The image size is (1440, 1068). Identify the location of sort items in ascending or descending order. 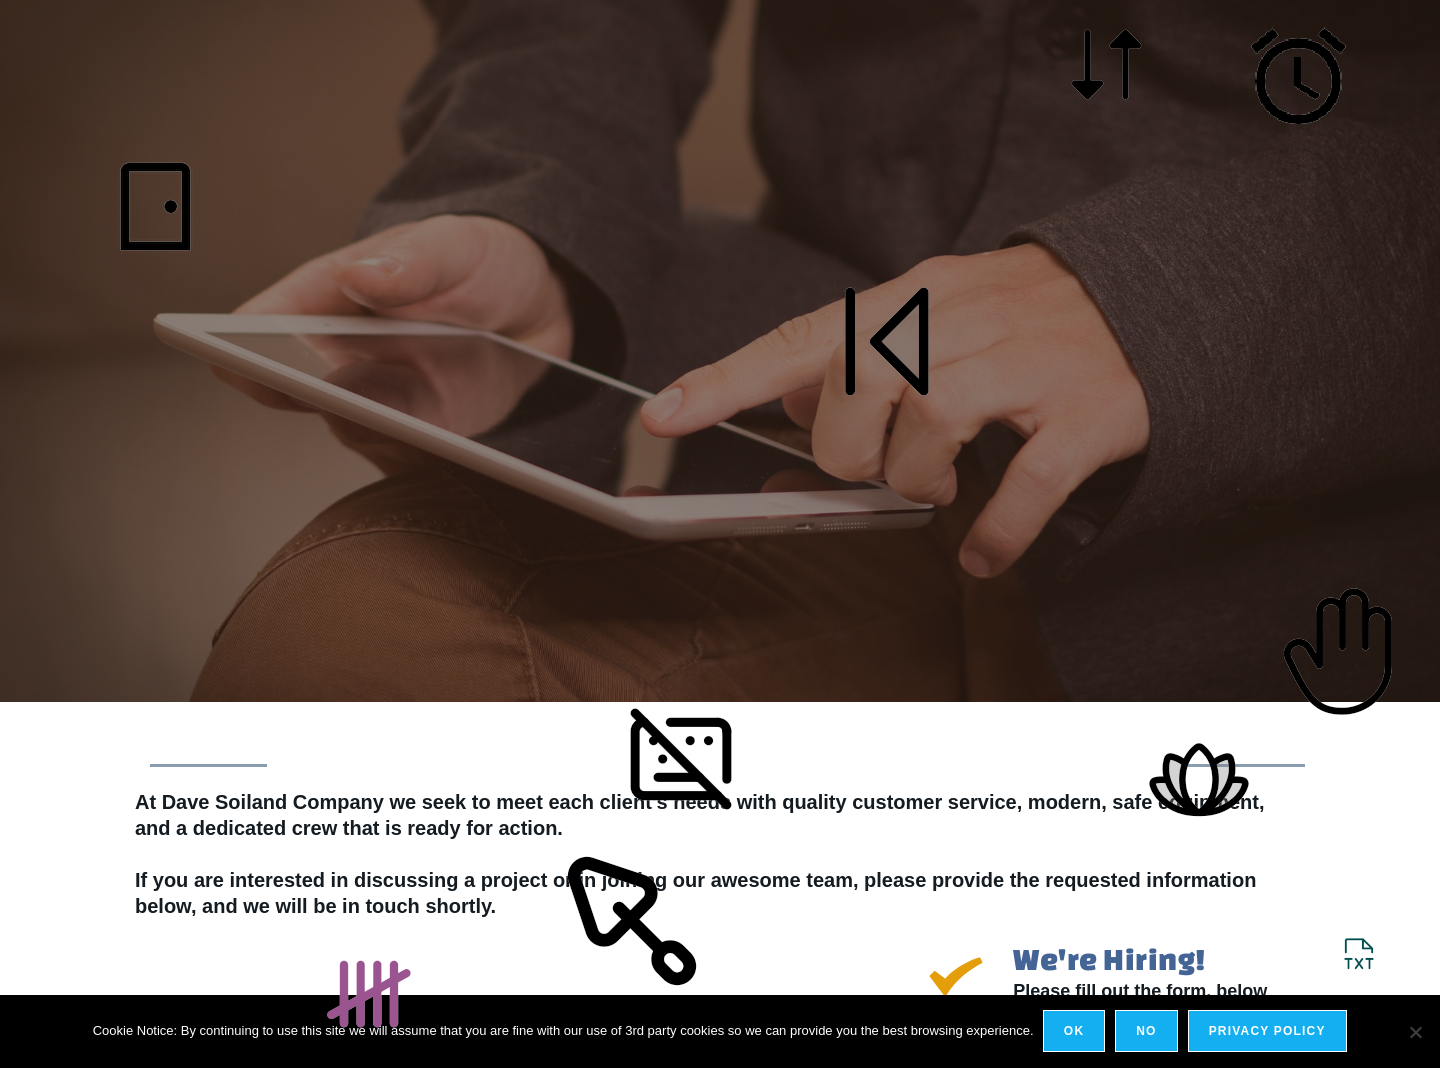
(1106, 64).